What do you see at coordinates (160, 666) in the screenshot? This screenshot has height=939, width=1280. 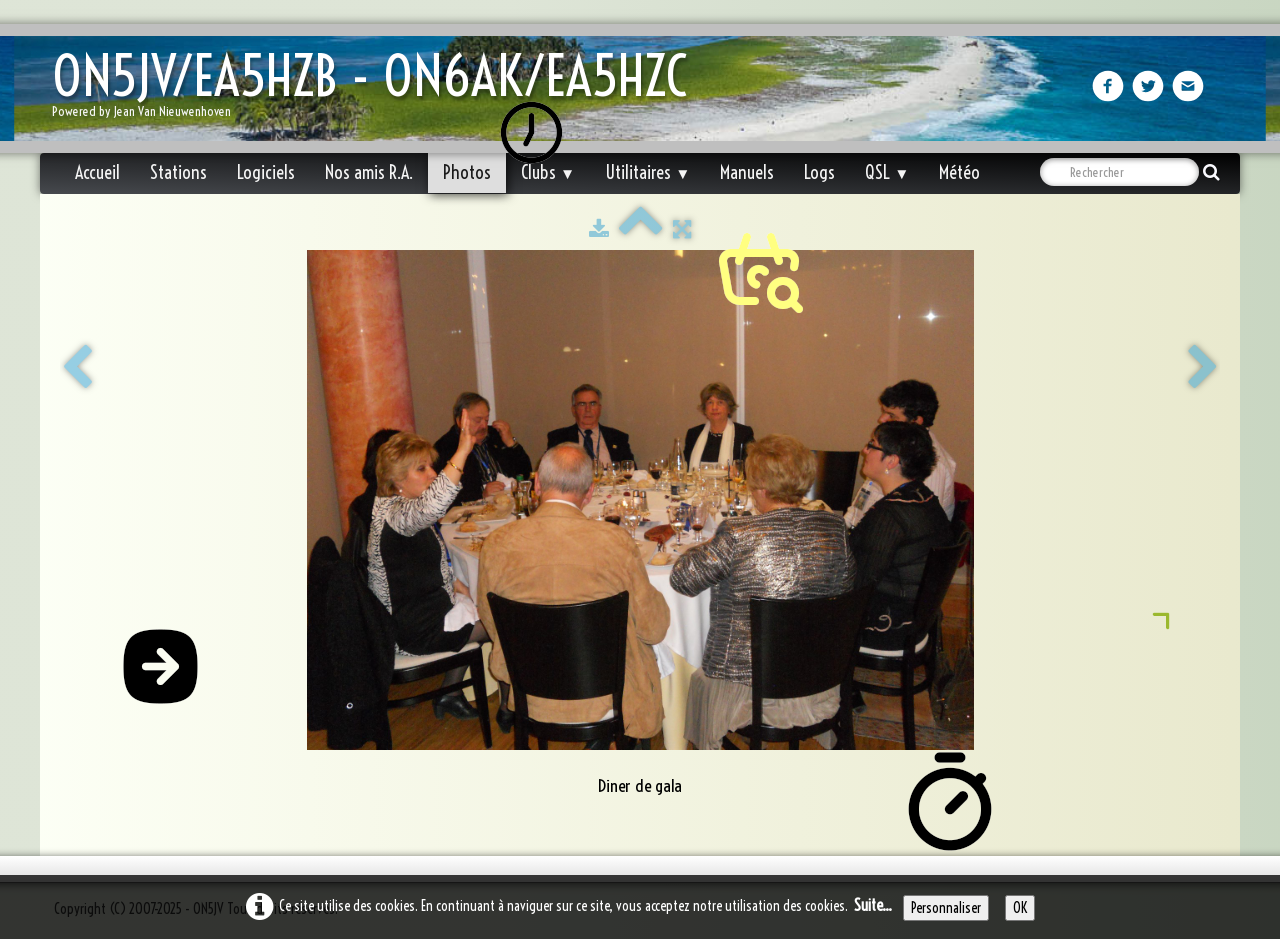 I see `proceed to the next step` at bounding box center [160, 666].